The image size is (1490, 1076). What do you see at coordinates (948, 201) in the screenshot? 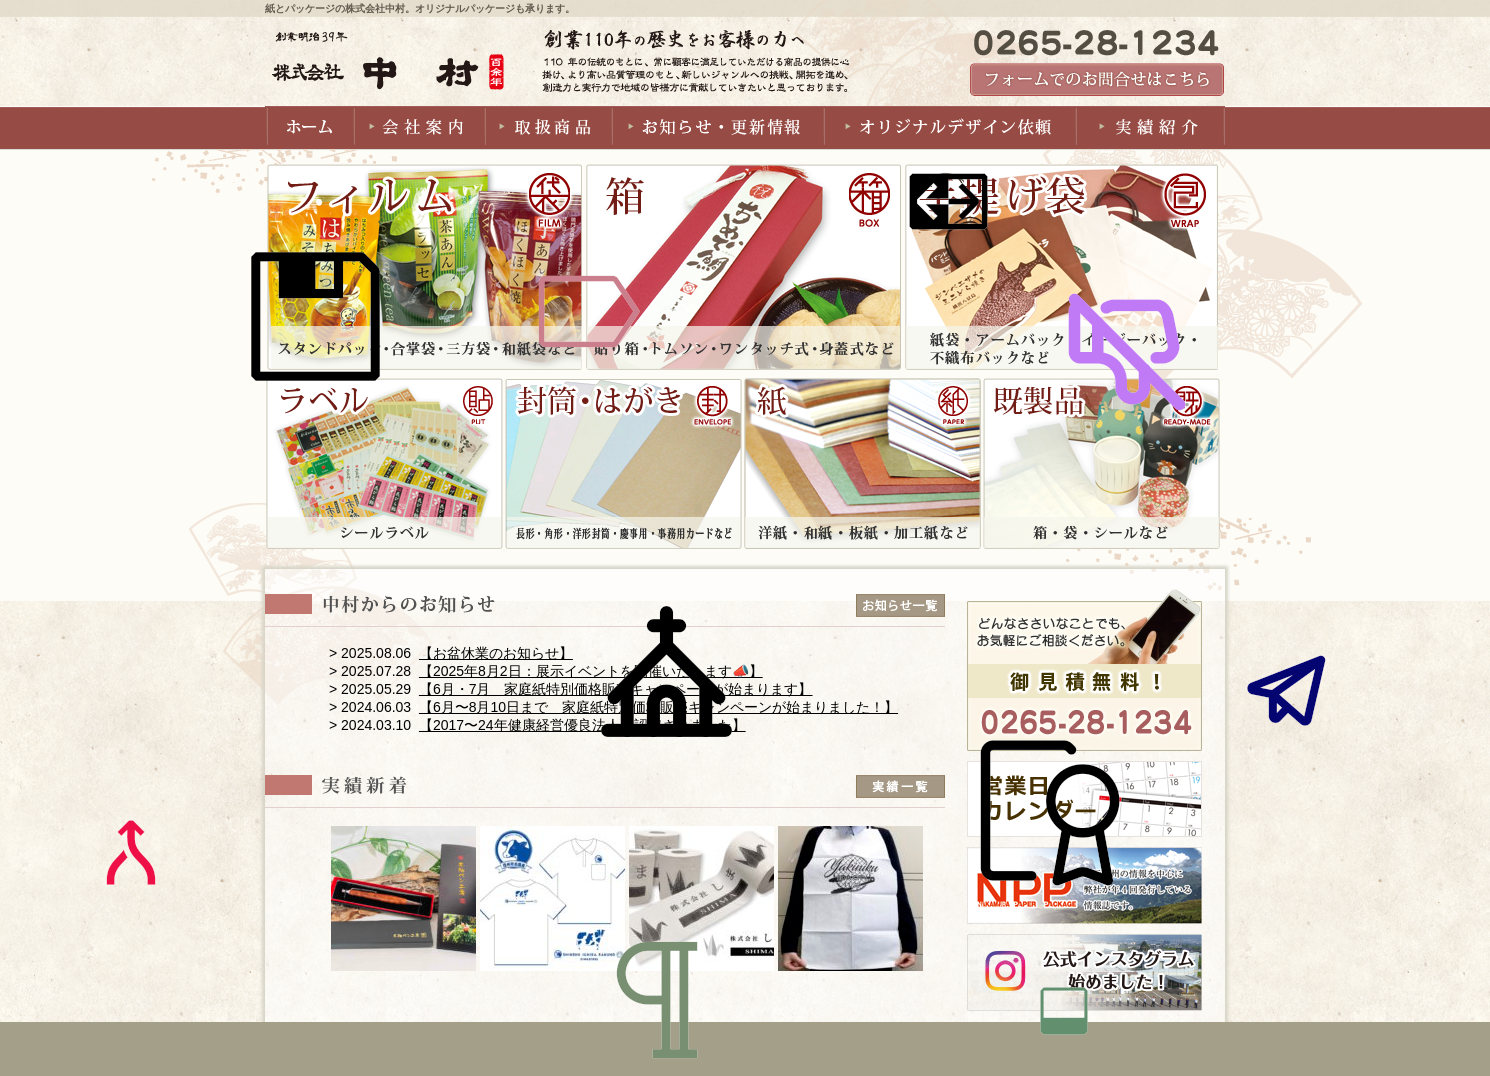
I see `toggle between true/false boolean values` at bounding box center [948, 201].